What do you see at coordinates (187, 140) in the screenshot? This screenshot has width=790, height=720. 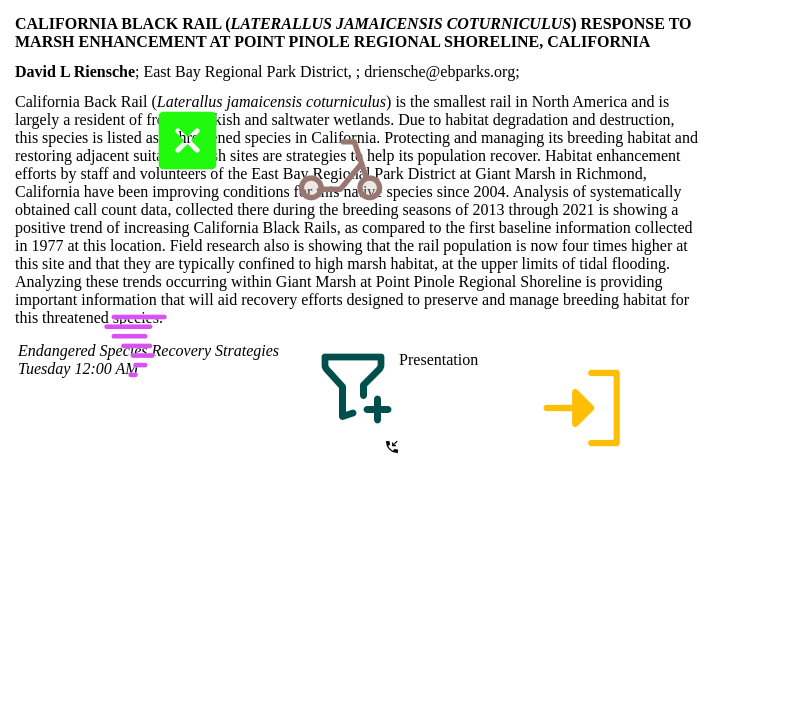 I see `close or dismiss a modal window` at bounding box center [187, 140].